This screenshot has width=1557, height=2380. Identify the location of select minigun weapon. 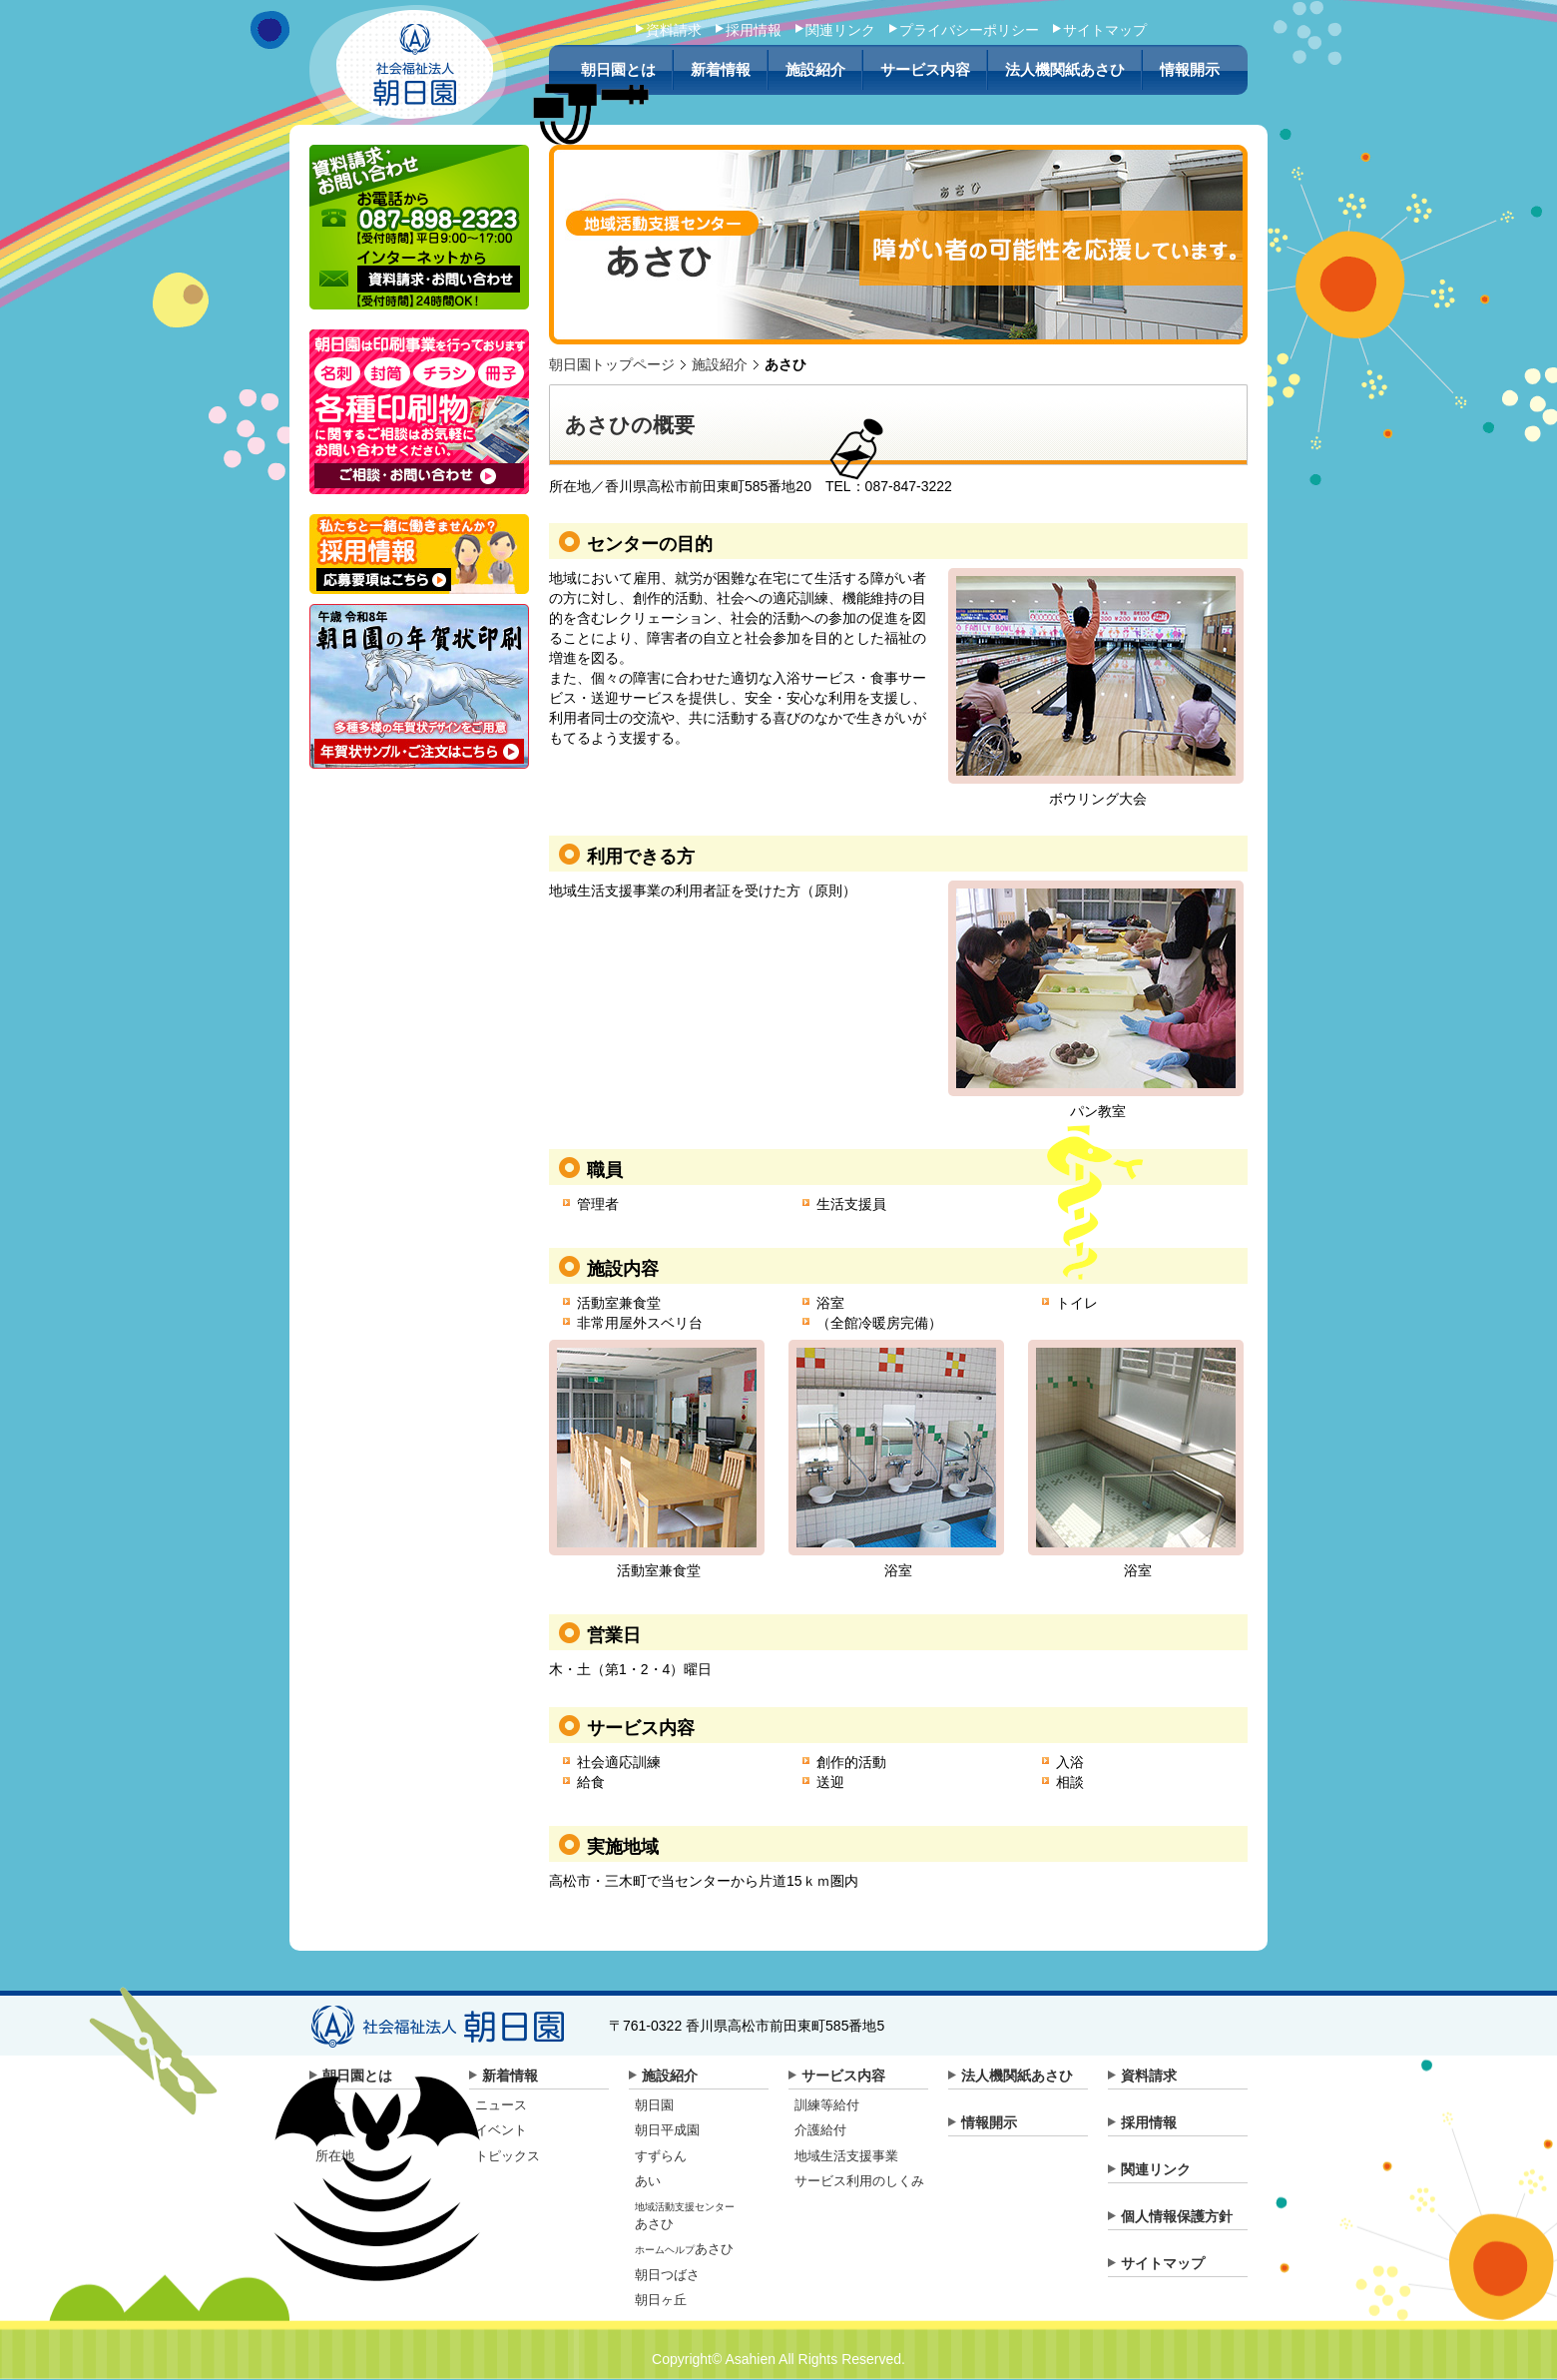
(591, 99).